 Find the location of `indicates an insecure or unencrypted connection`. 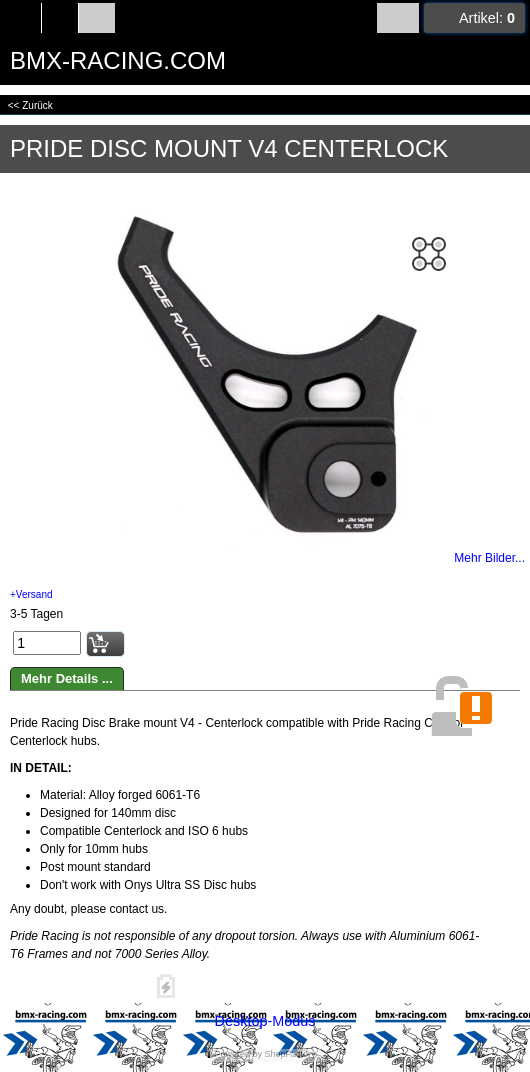

indicates an insecure or unencrypted connection is located at coordinates (460, 708).